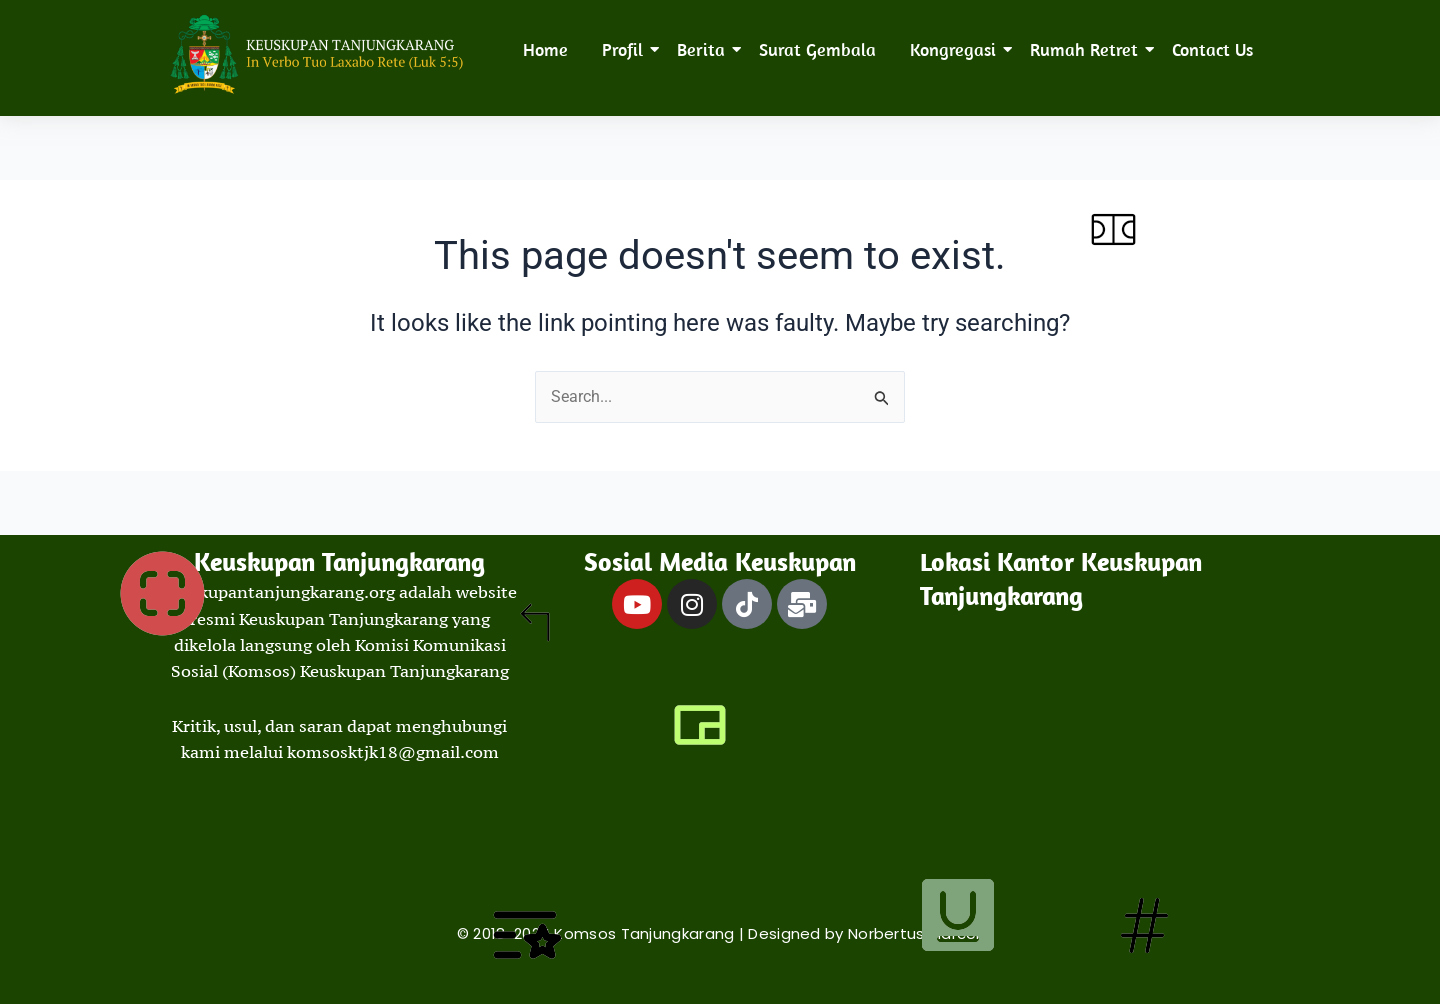 The height and width of the screenshot is (1004, 1440). Describe the element at coordinates (700, 725) in the screenshot. I see `enable picture-in-picture mode` at that location.